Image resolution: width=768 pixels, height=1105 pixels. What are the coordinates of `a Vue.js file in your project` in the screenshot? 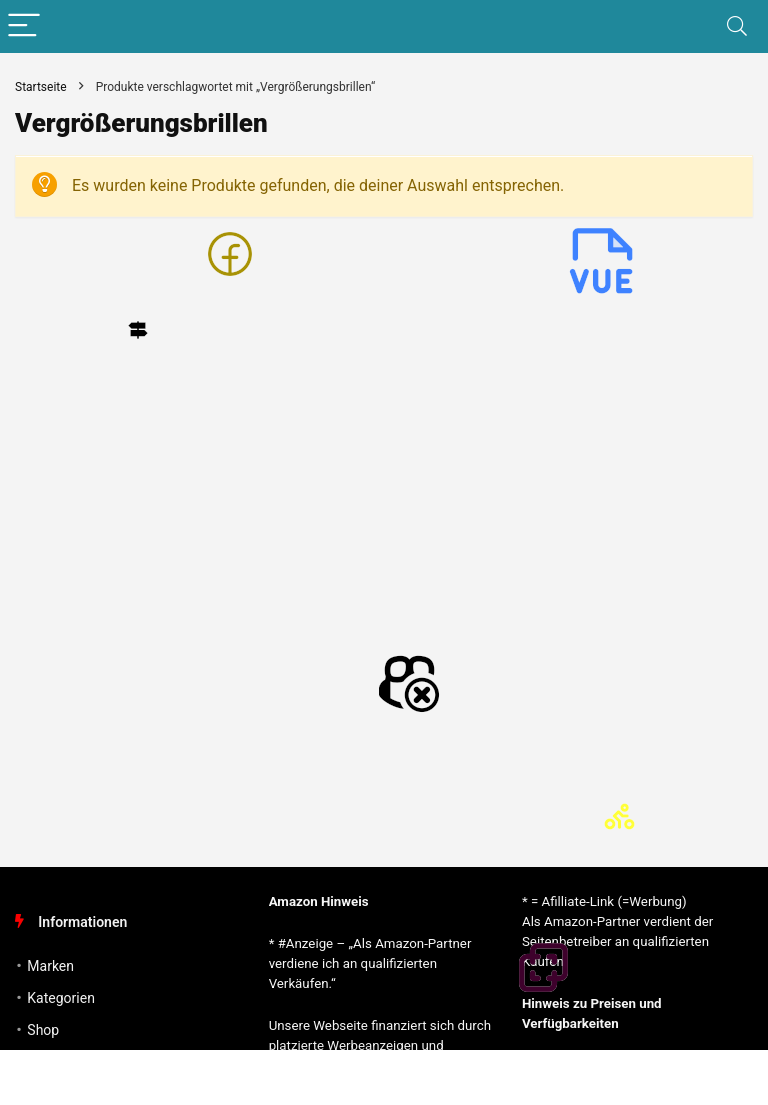 It's located at (602, 263).